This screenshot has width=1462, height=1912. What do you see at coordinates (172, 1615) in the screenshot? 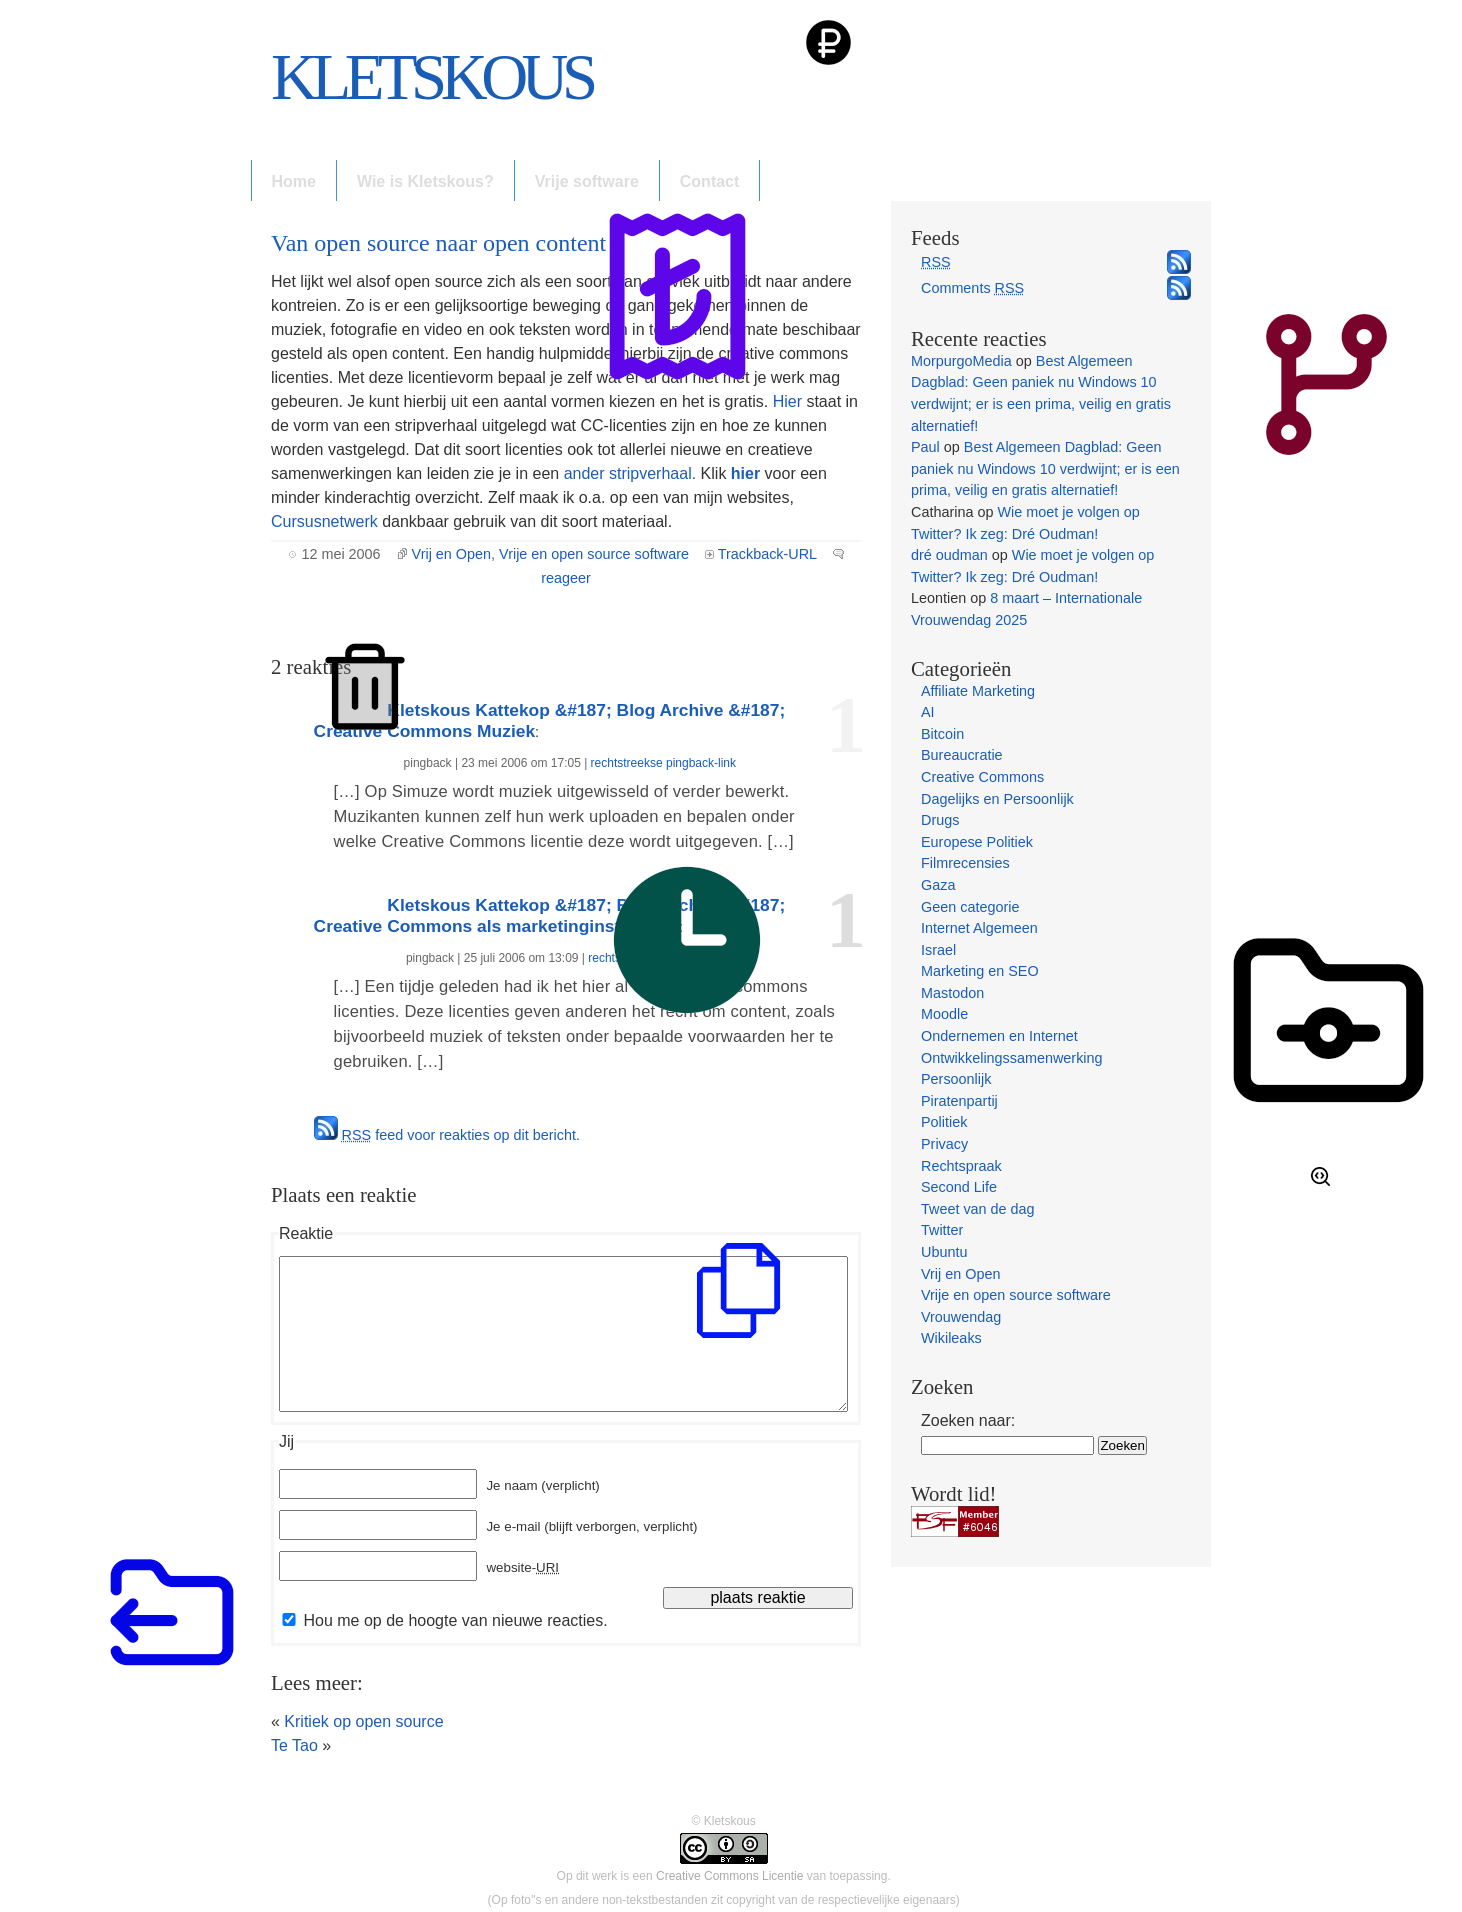
I see `export files from folder` at bounding box center [172, 1615].